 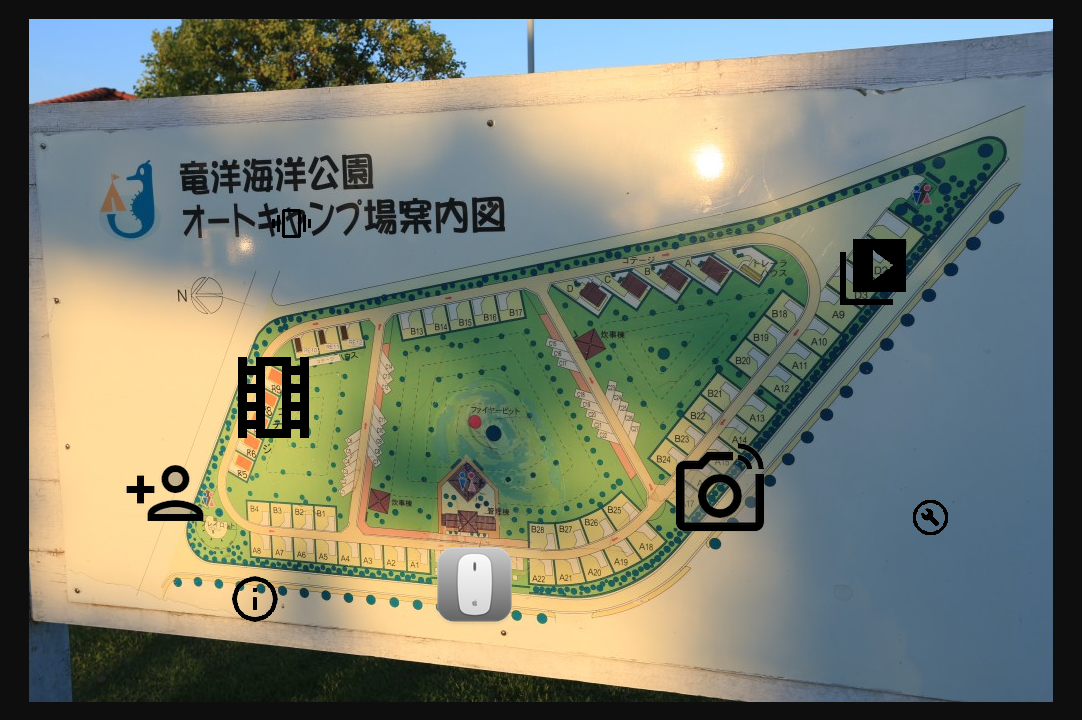 What do you see at coordinates (273, 397) in the screenshot?
I see `access movies or video content` at bounding box center [273, 397].